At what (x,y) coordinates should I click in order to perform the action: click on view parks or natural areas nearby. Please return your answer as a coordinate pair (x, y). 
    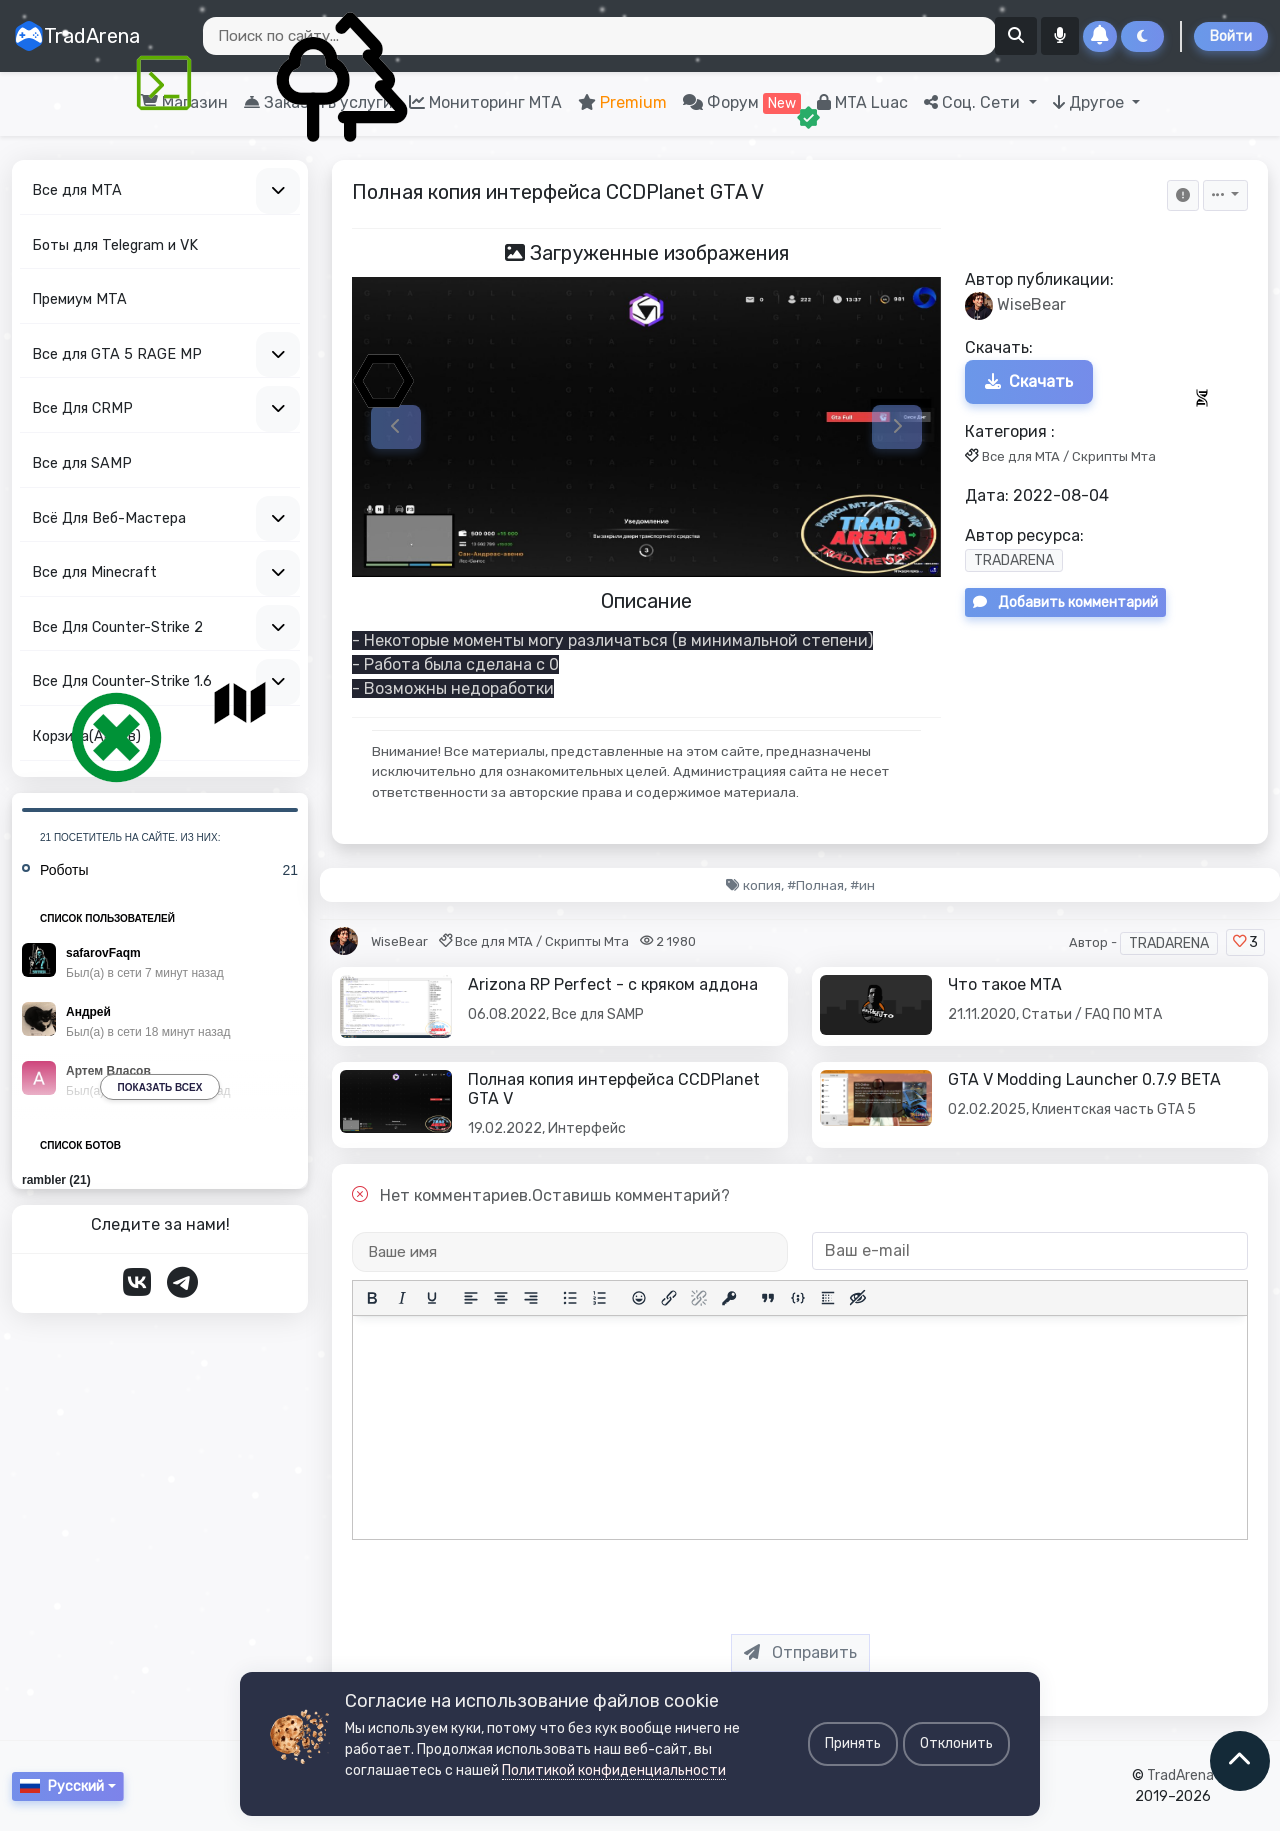
    Looking at the image, I should click on (344, 74).